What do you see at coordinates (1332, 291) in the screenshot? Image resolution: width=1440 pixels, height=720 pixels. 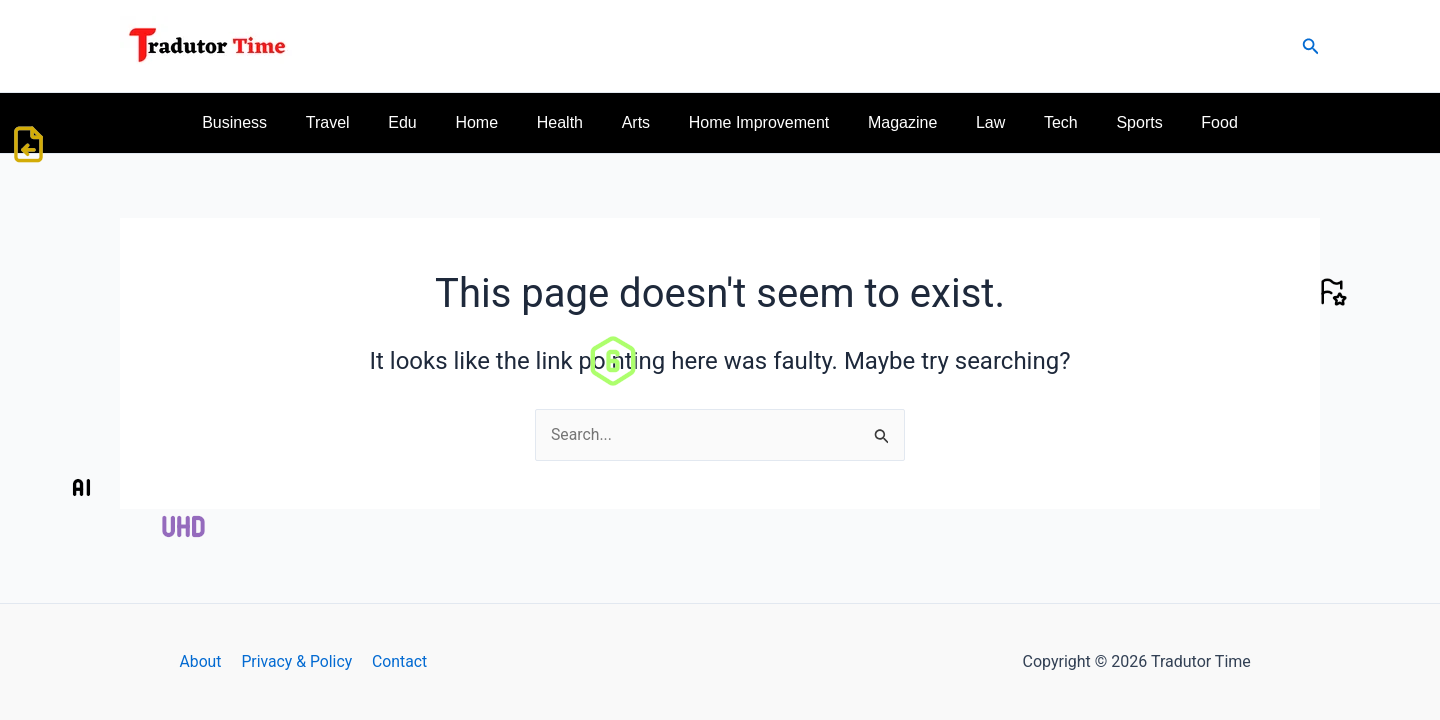 I see `mark as featured or important` at bounding box center [1332, 291].